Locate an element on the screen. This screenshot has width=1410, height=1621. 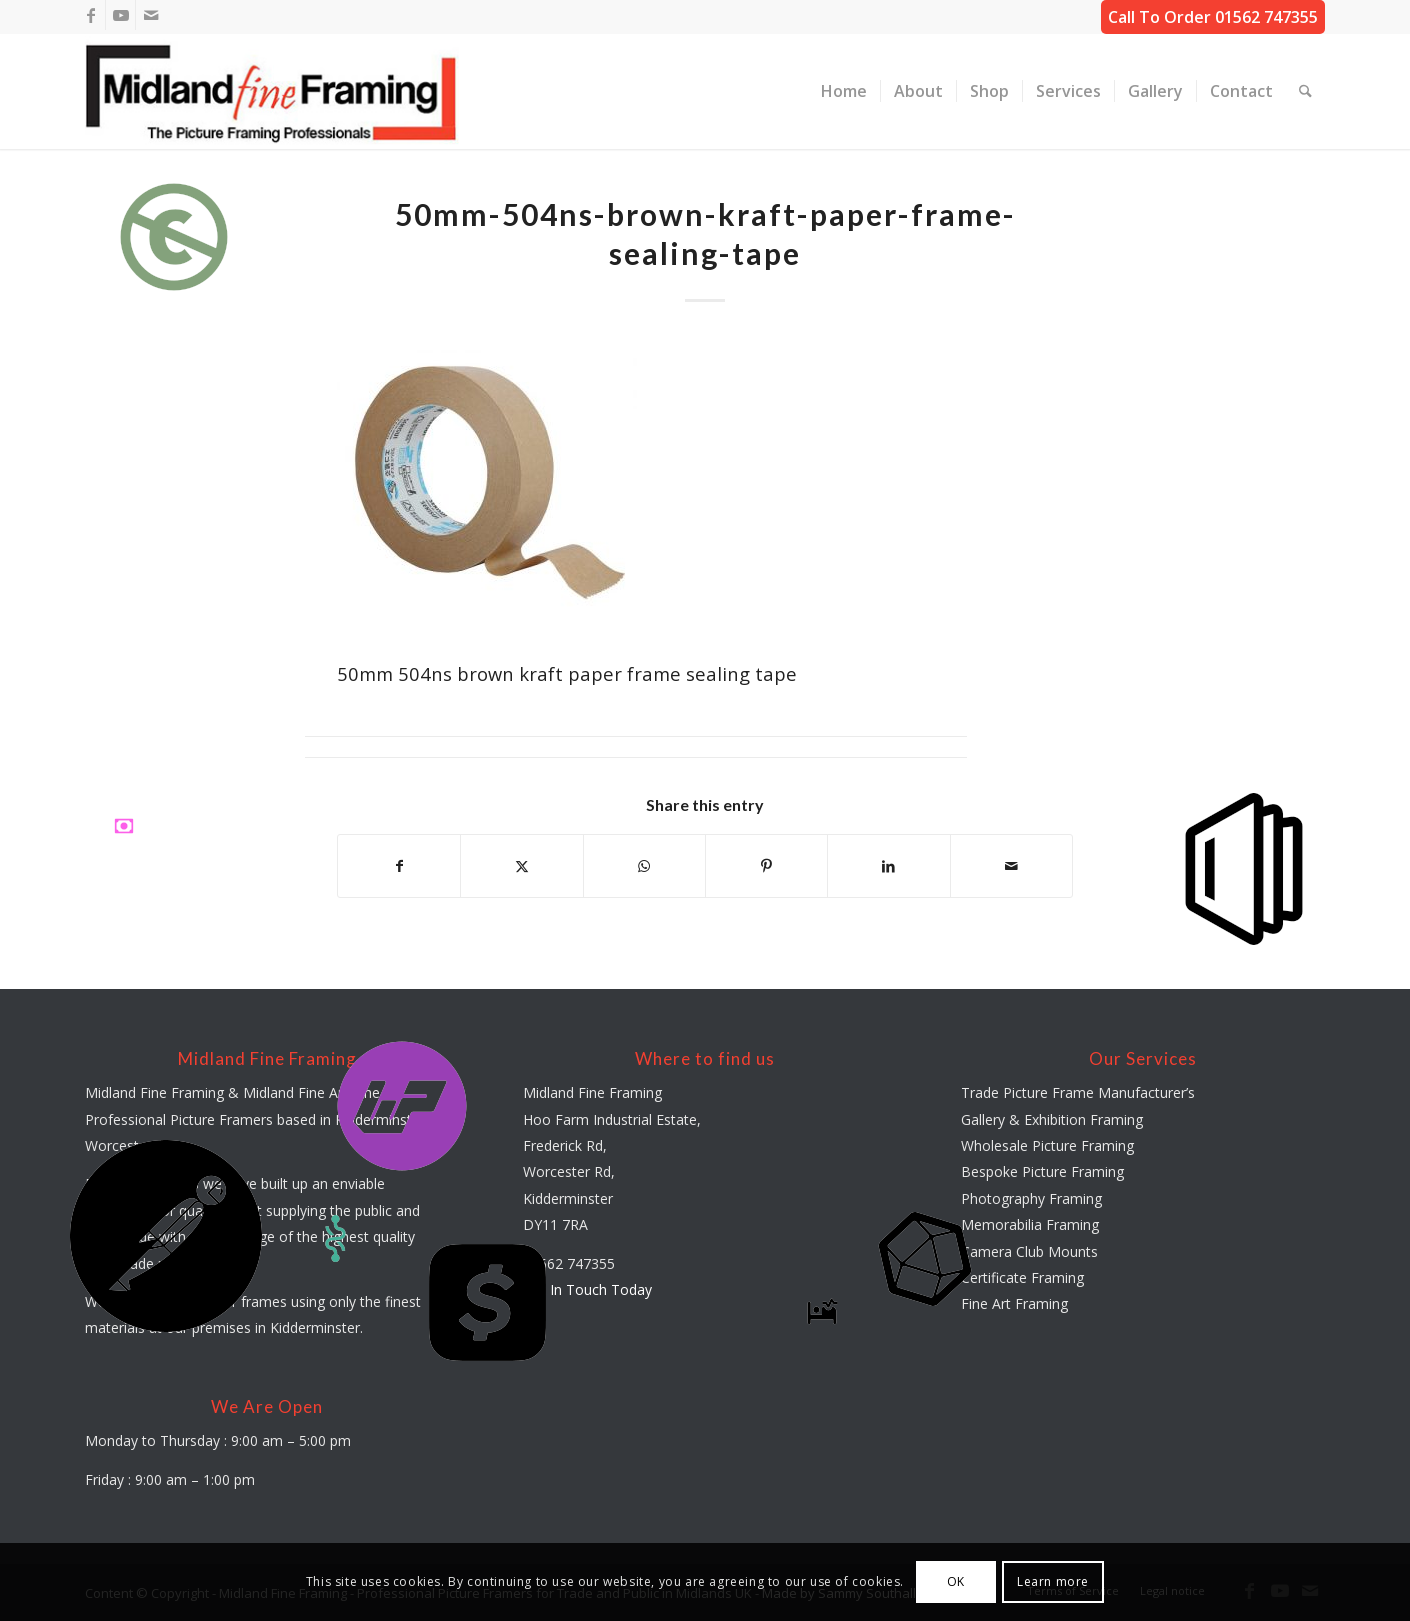
open Cash App is located at coordinates (487, 1302).